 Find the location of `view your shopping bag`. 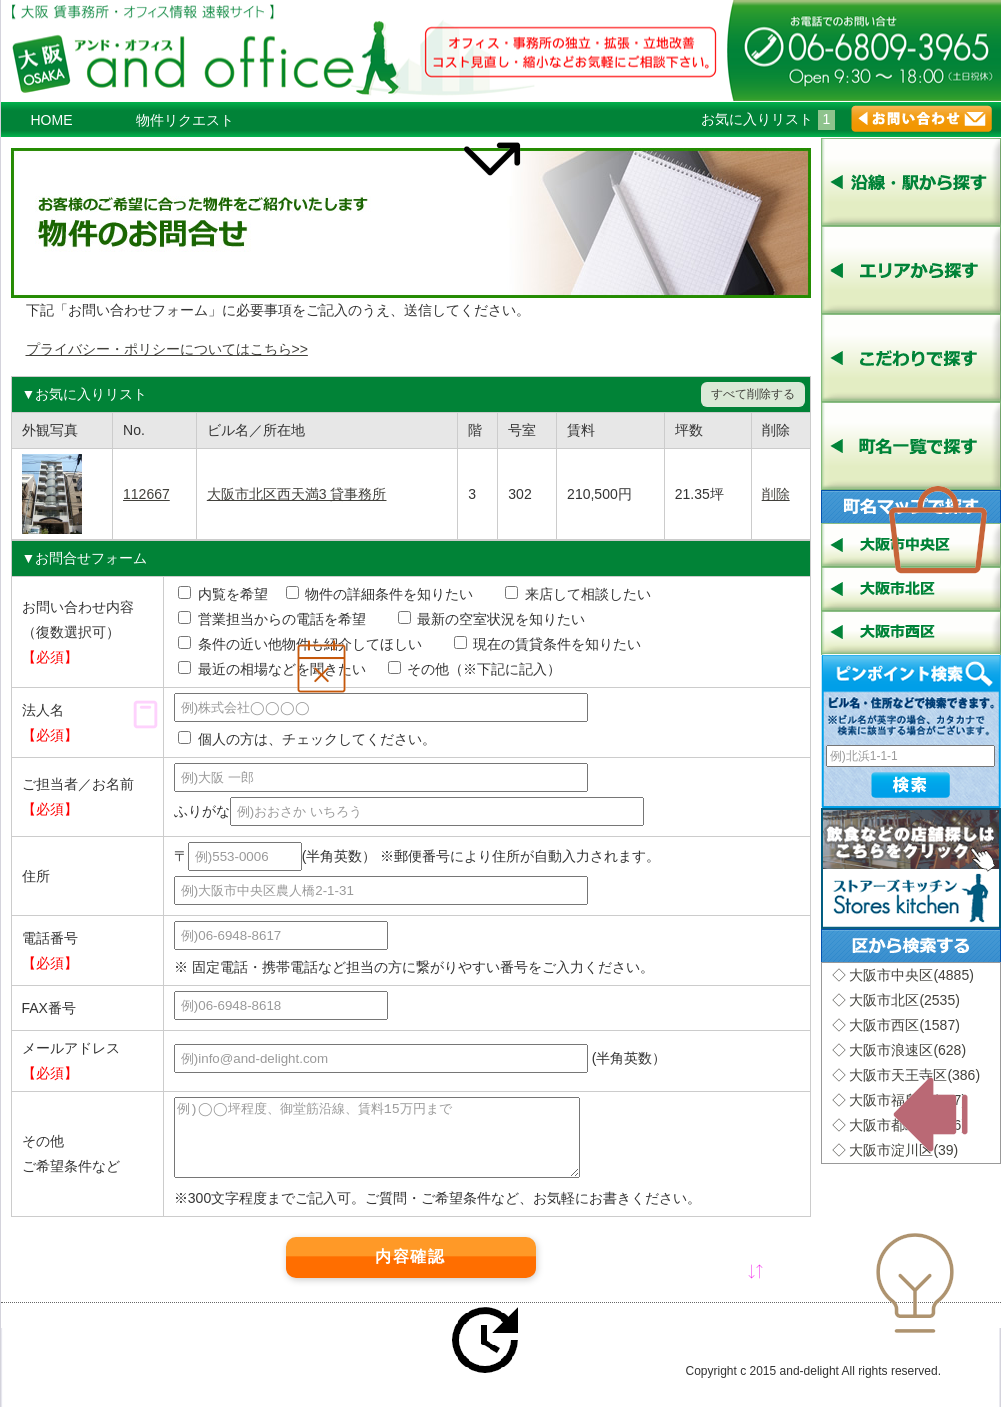

view your shopping bag is located at coordinates (938, 535).